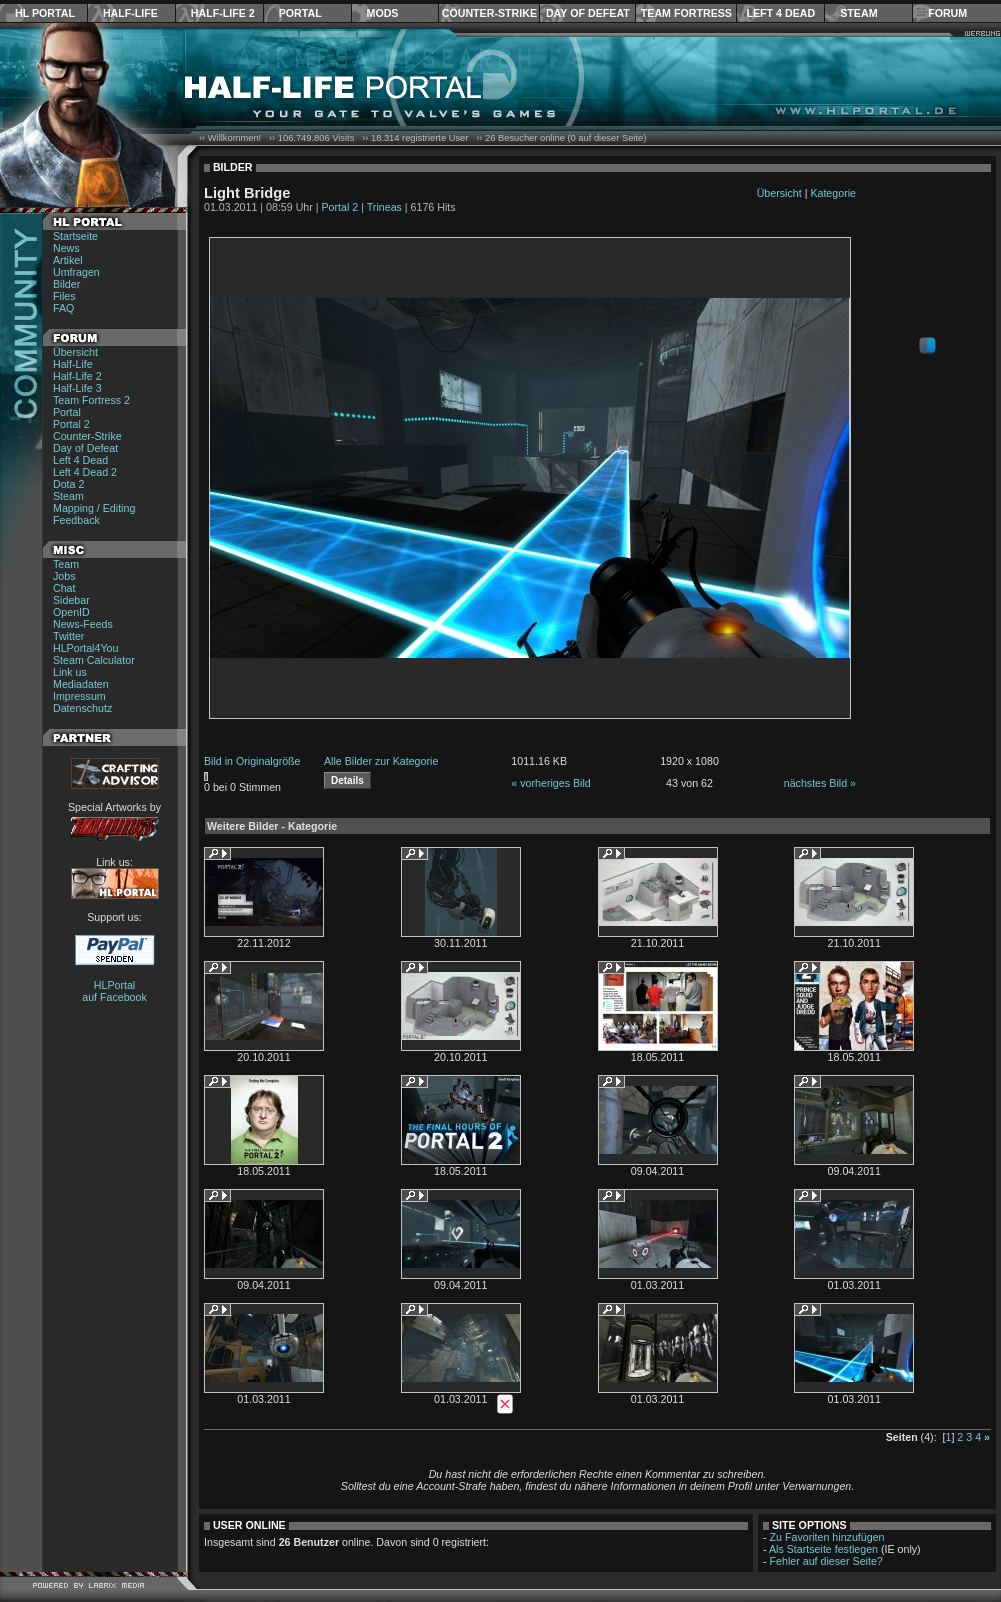 This screenshot has height=1602, width=1001. What do you see at coordinates (505, 1404) in the screenshot?
I see `a broken or invalid symbolic link file` at bounding box center [505, 1404].